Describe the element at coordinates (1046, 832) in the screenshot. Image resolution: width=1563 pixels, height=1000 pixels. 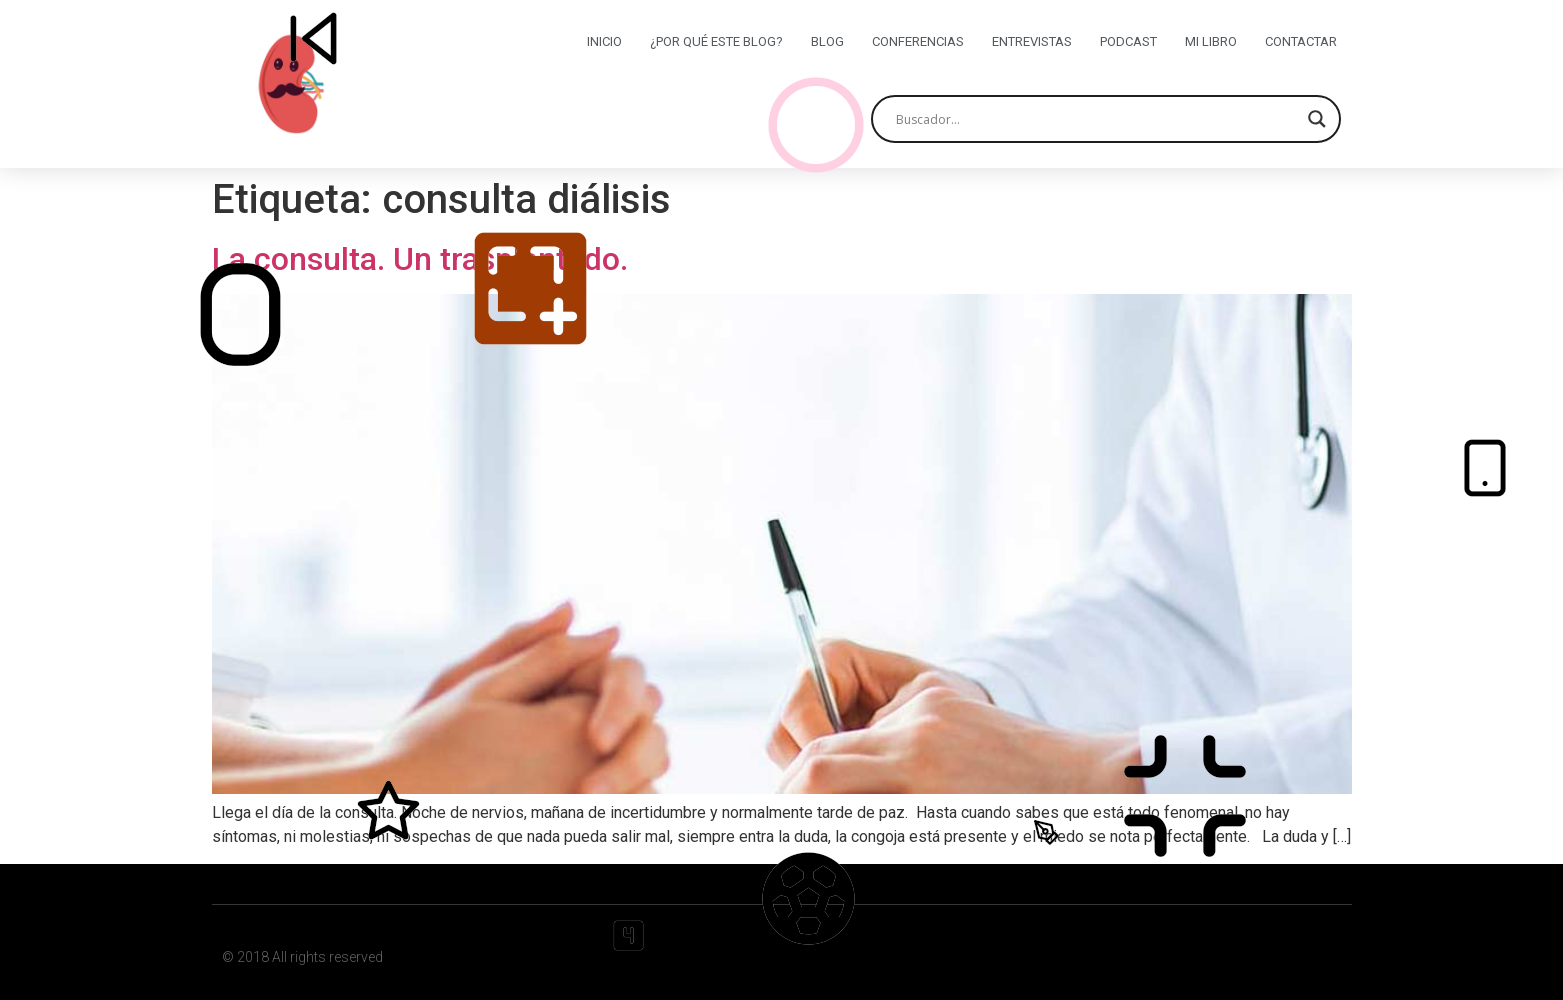
I see `access vector drawing or pen tool` at that location.